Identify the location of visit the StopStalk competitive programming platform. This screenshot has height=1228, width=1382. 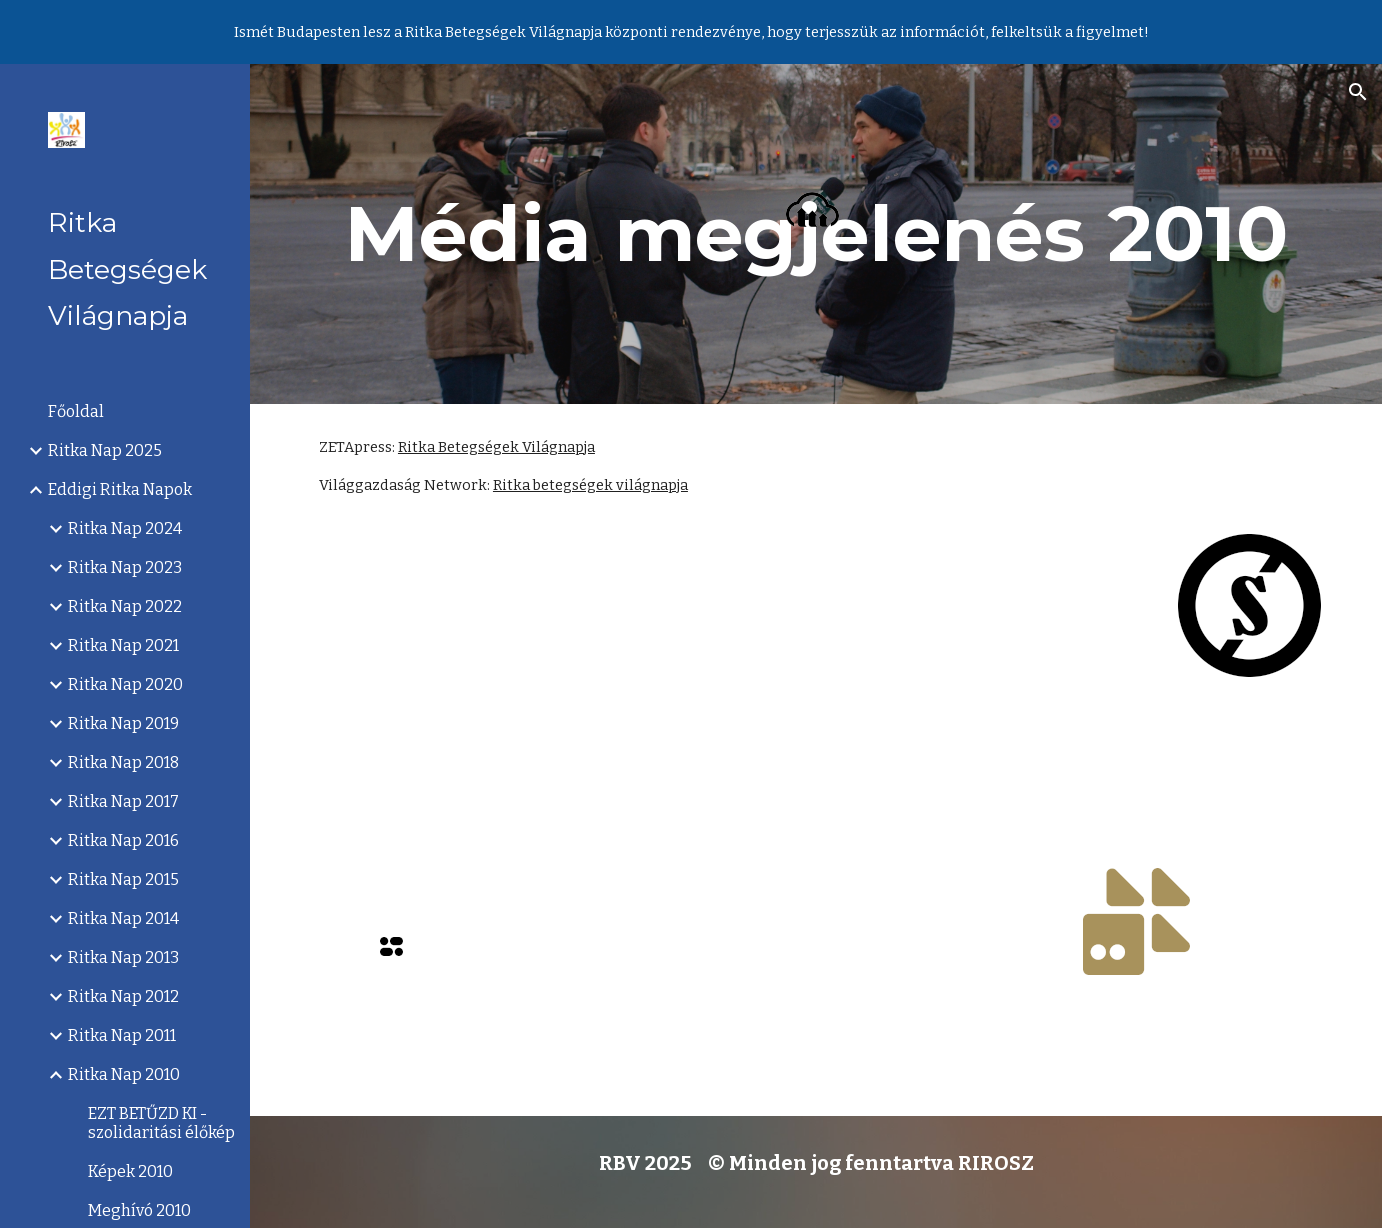
(1249, 605).